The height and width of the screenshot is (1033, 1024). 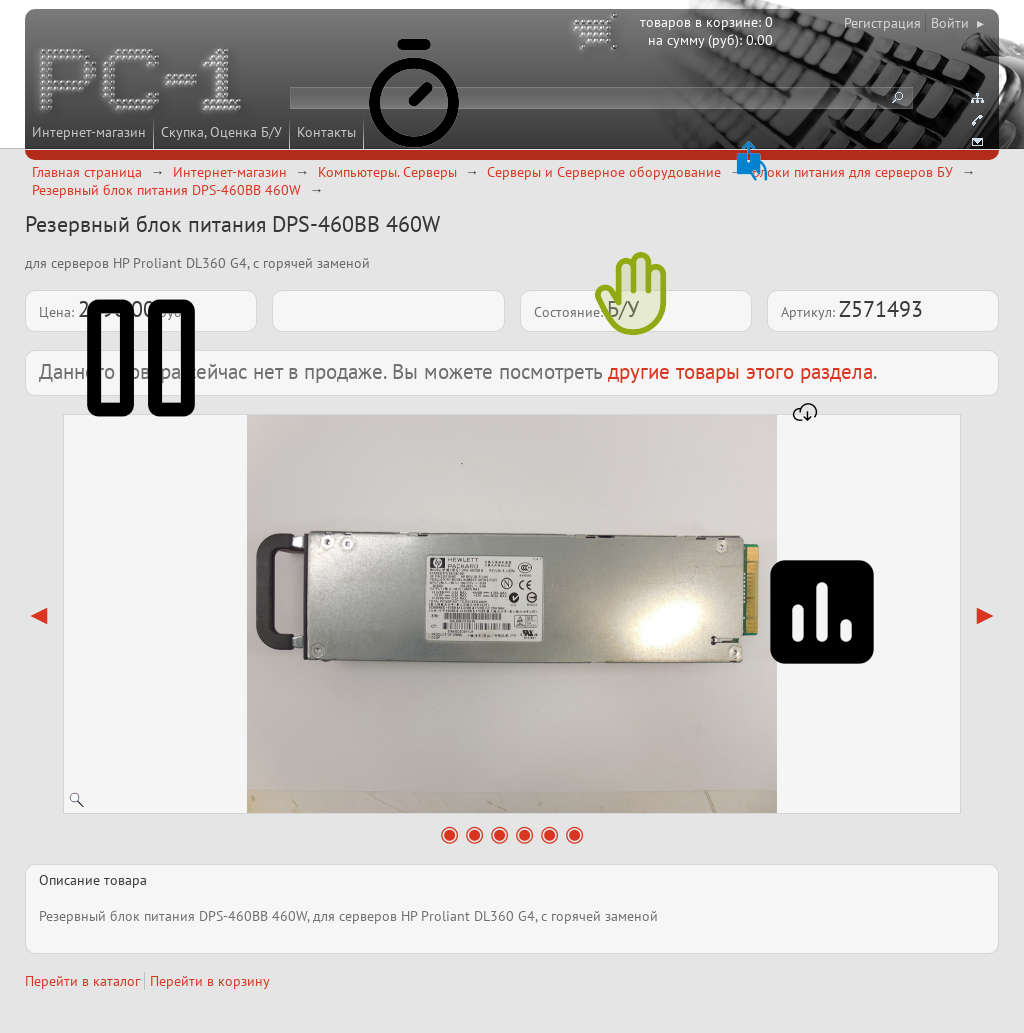 I want to click on set or view a countdown timer, so click(x=414, y=97).